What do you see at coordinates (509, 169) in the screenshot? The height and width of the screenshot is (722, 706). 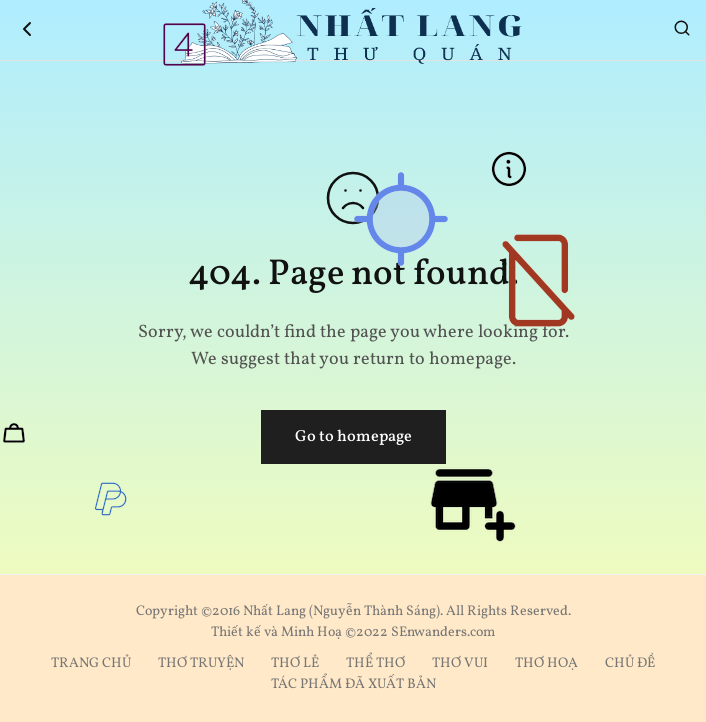 I see `view more information or details` at bounding box center [509, 169].